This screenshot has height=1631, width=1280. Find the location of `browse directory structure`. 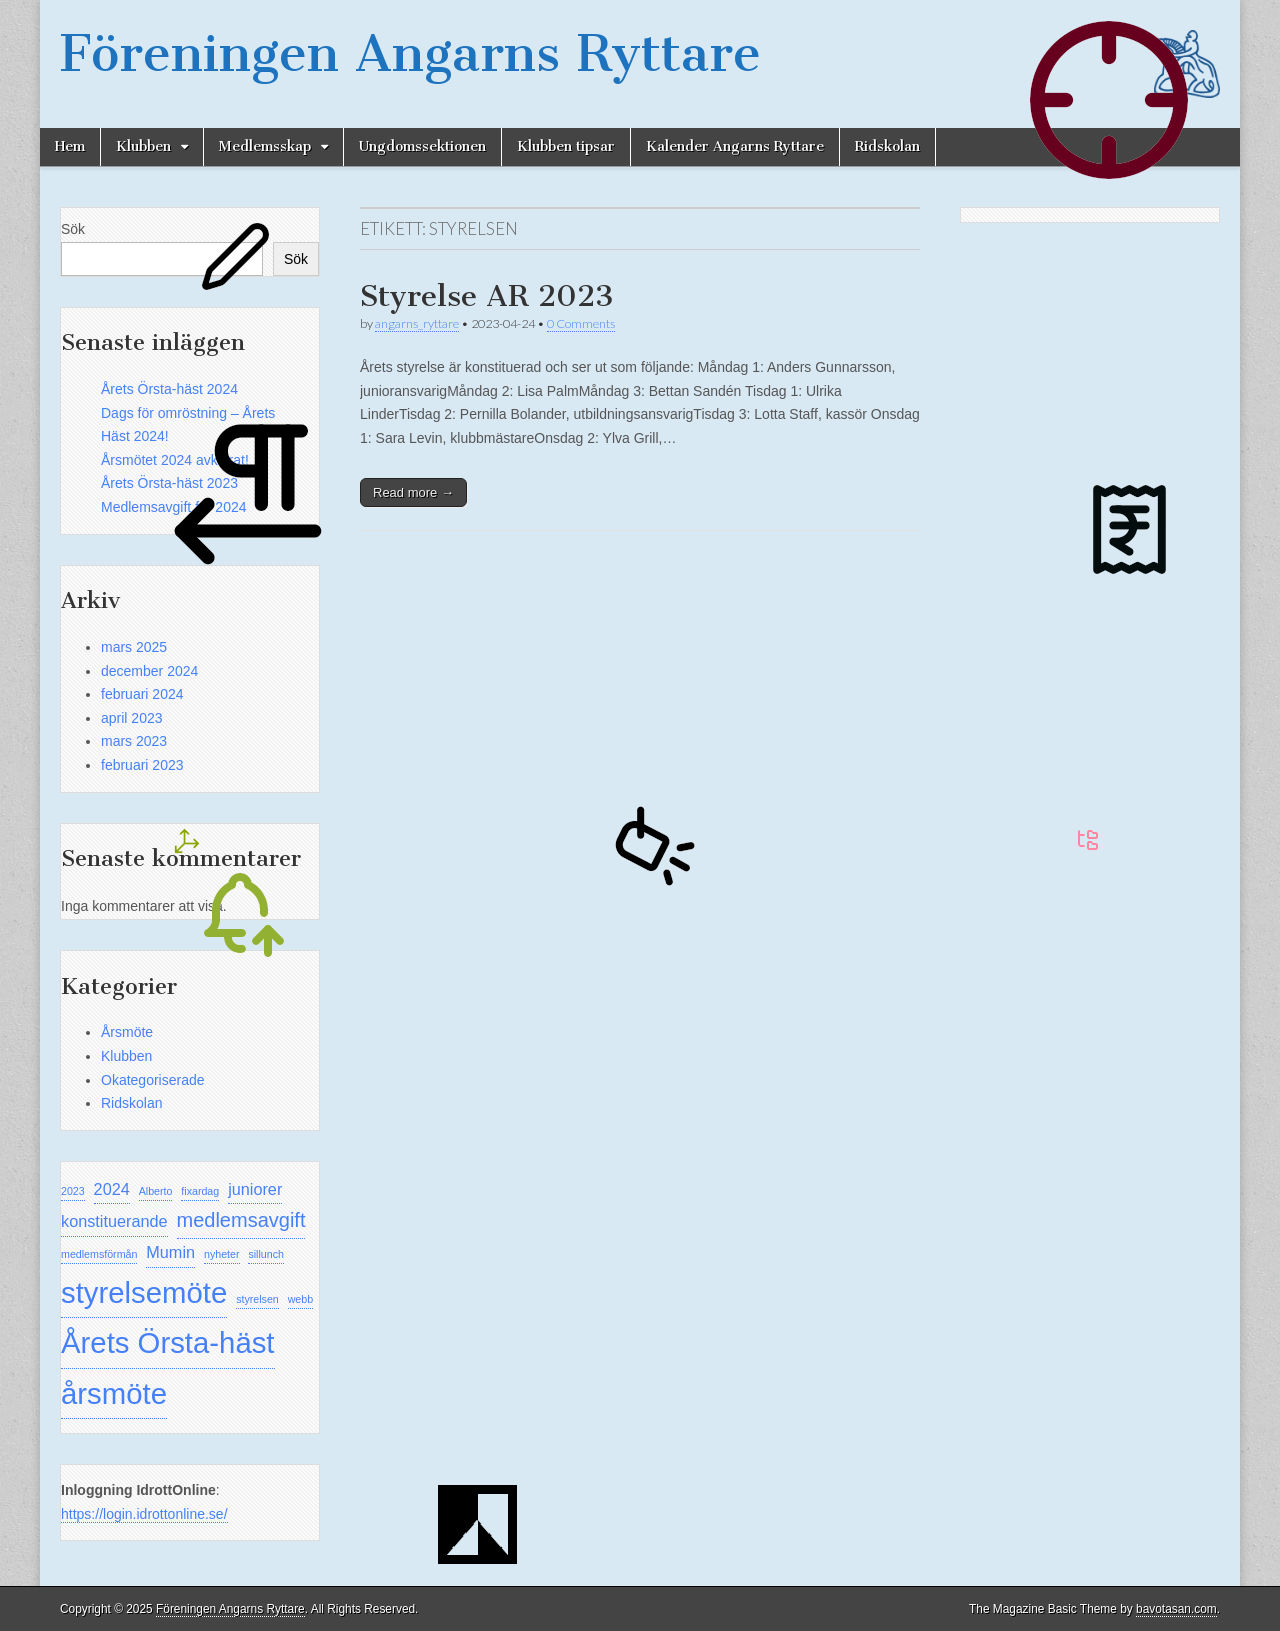

browse directory structure is located at coordinates (1088, 840).